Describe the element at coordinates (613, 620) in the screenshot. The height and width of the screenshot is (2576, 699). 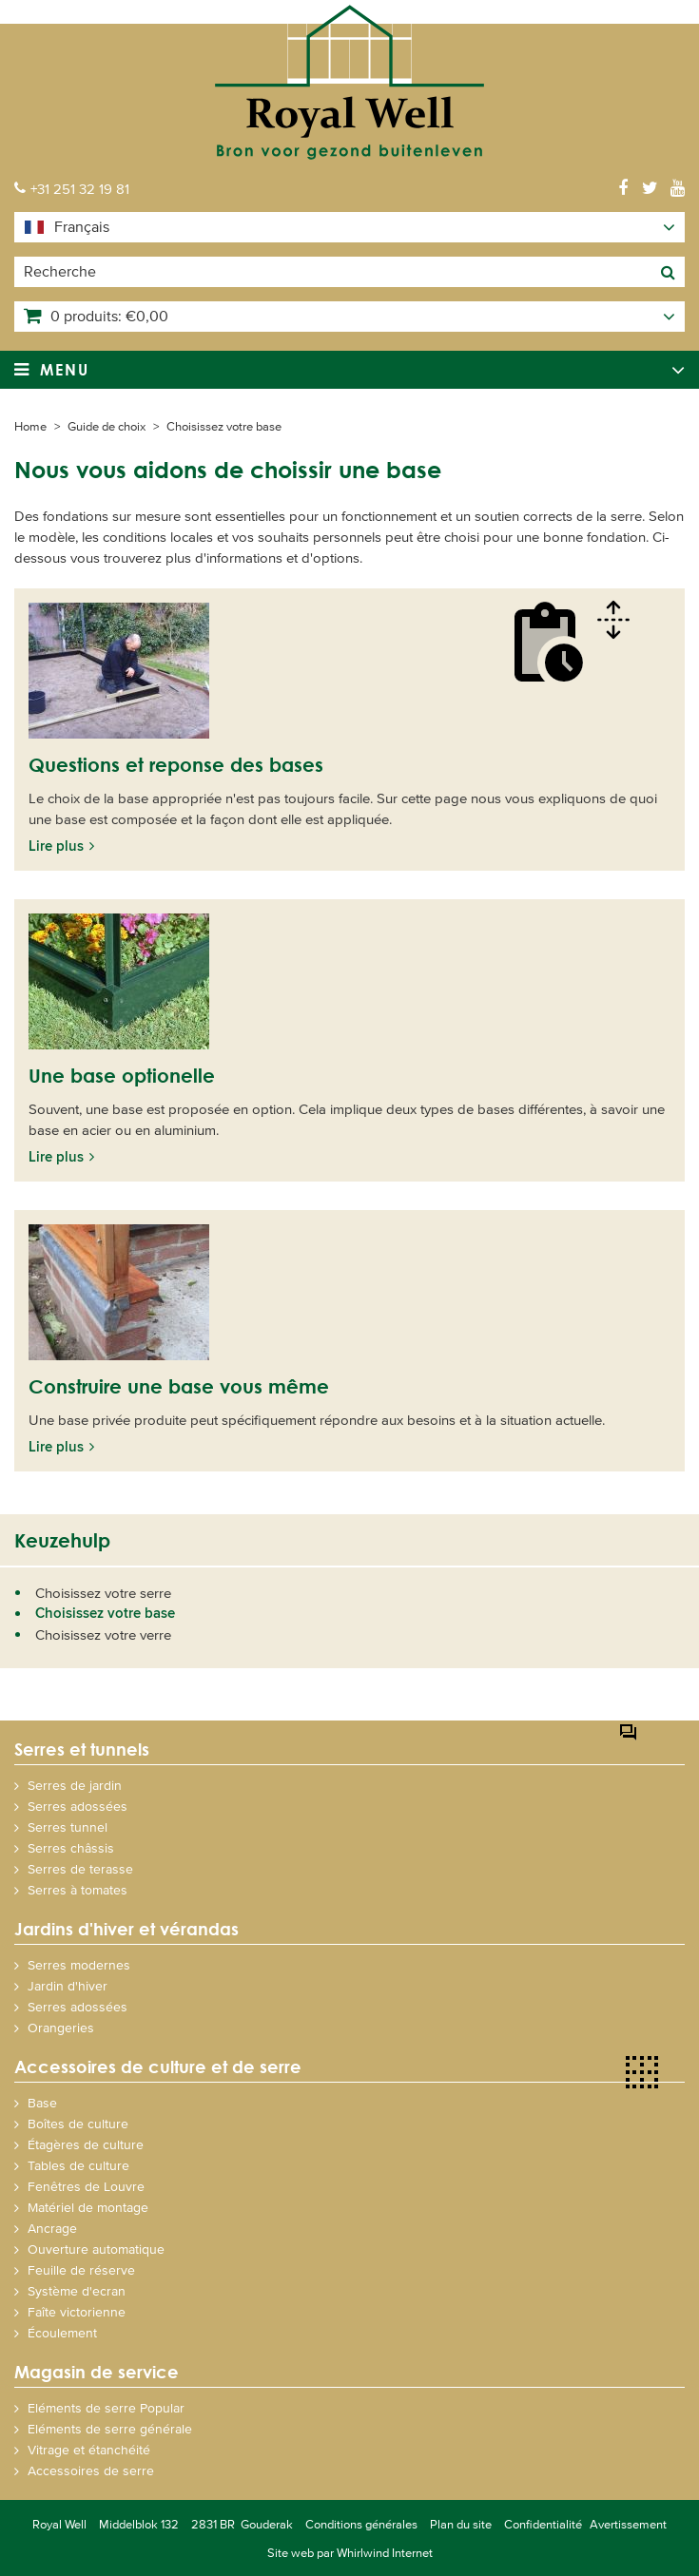
I see `expand collapsed content` at that location.